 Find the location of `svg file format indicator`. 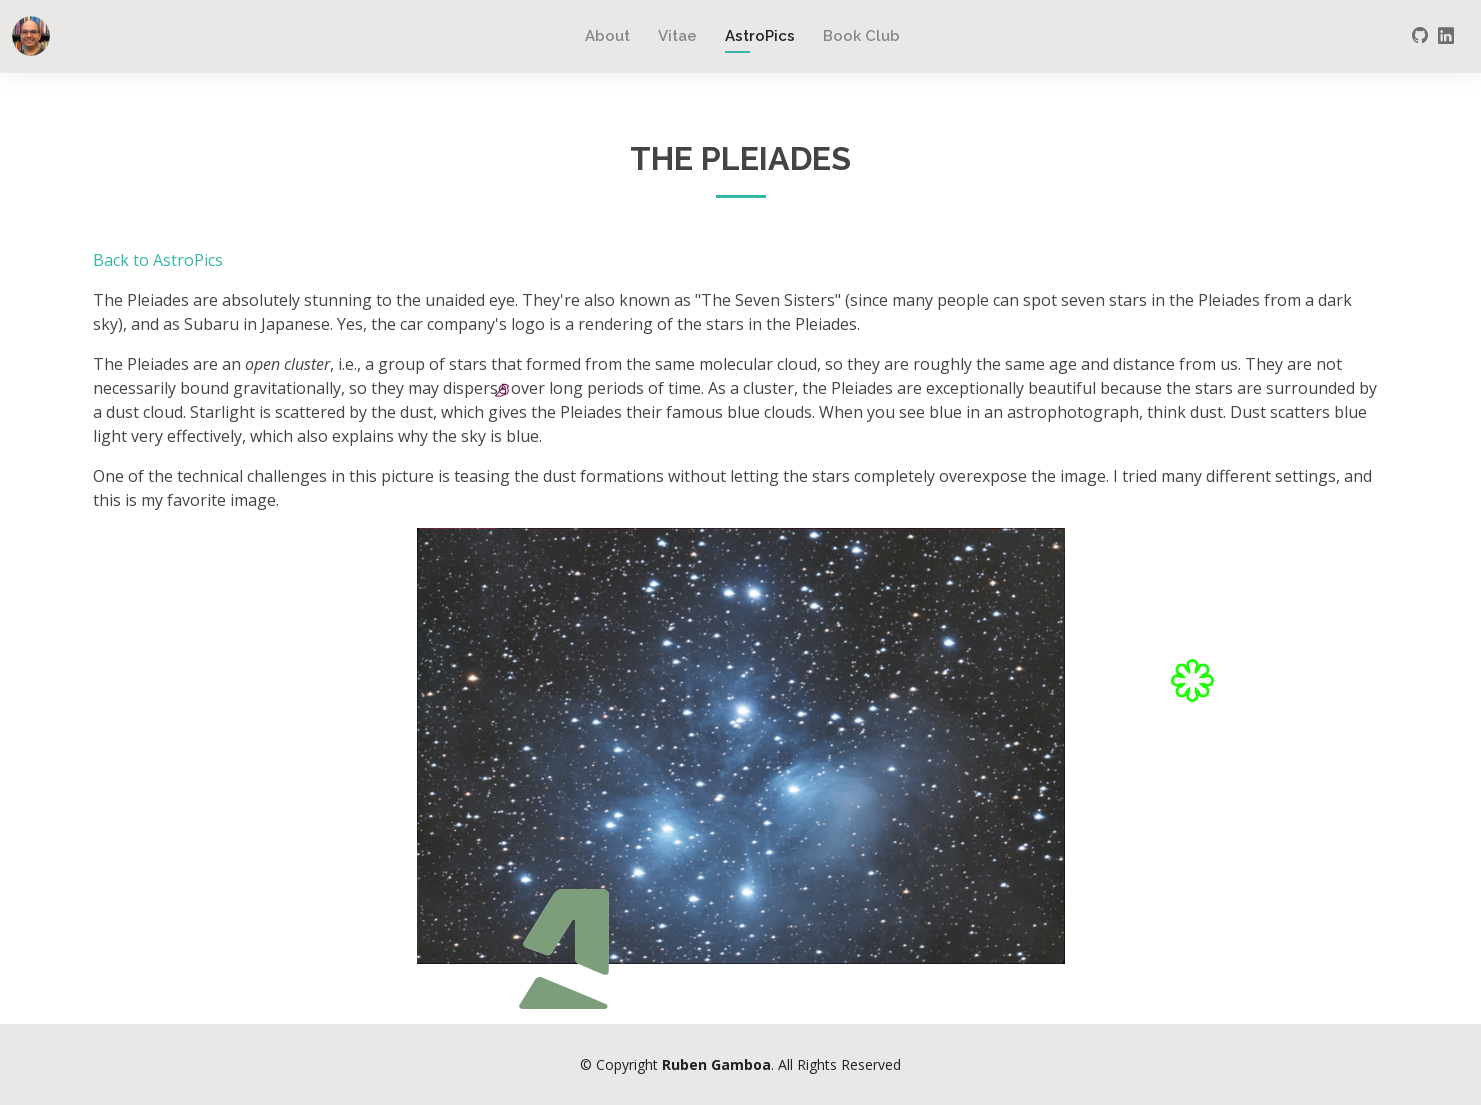

svg file format indicator is located at coordinates (1192, 680).